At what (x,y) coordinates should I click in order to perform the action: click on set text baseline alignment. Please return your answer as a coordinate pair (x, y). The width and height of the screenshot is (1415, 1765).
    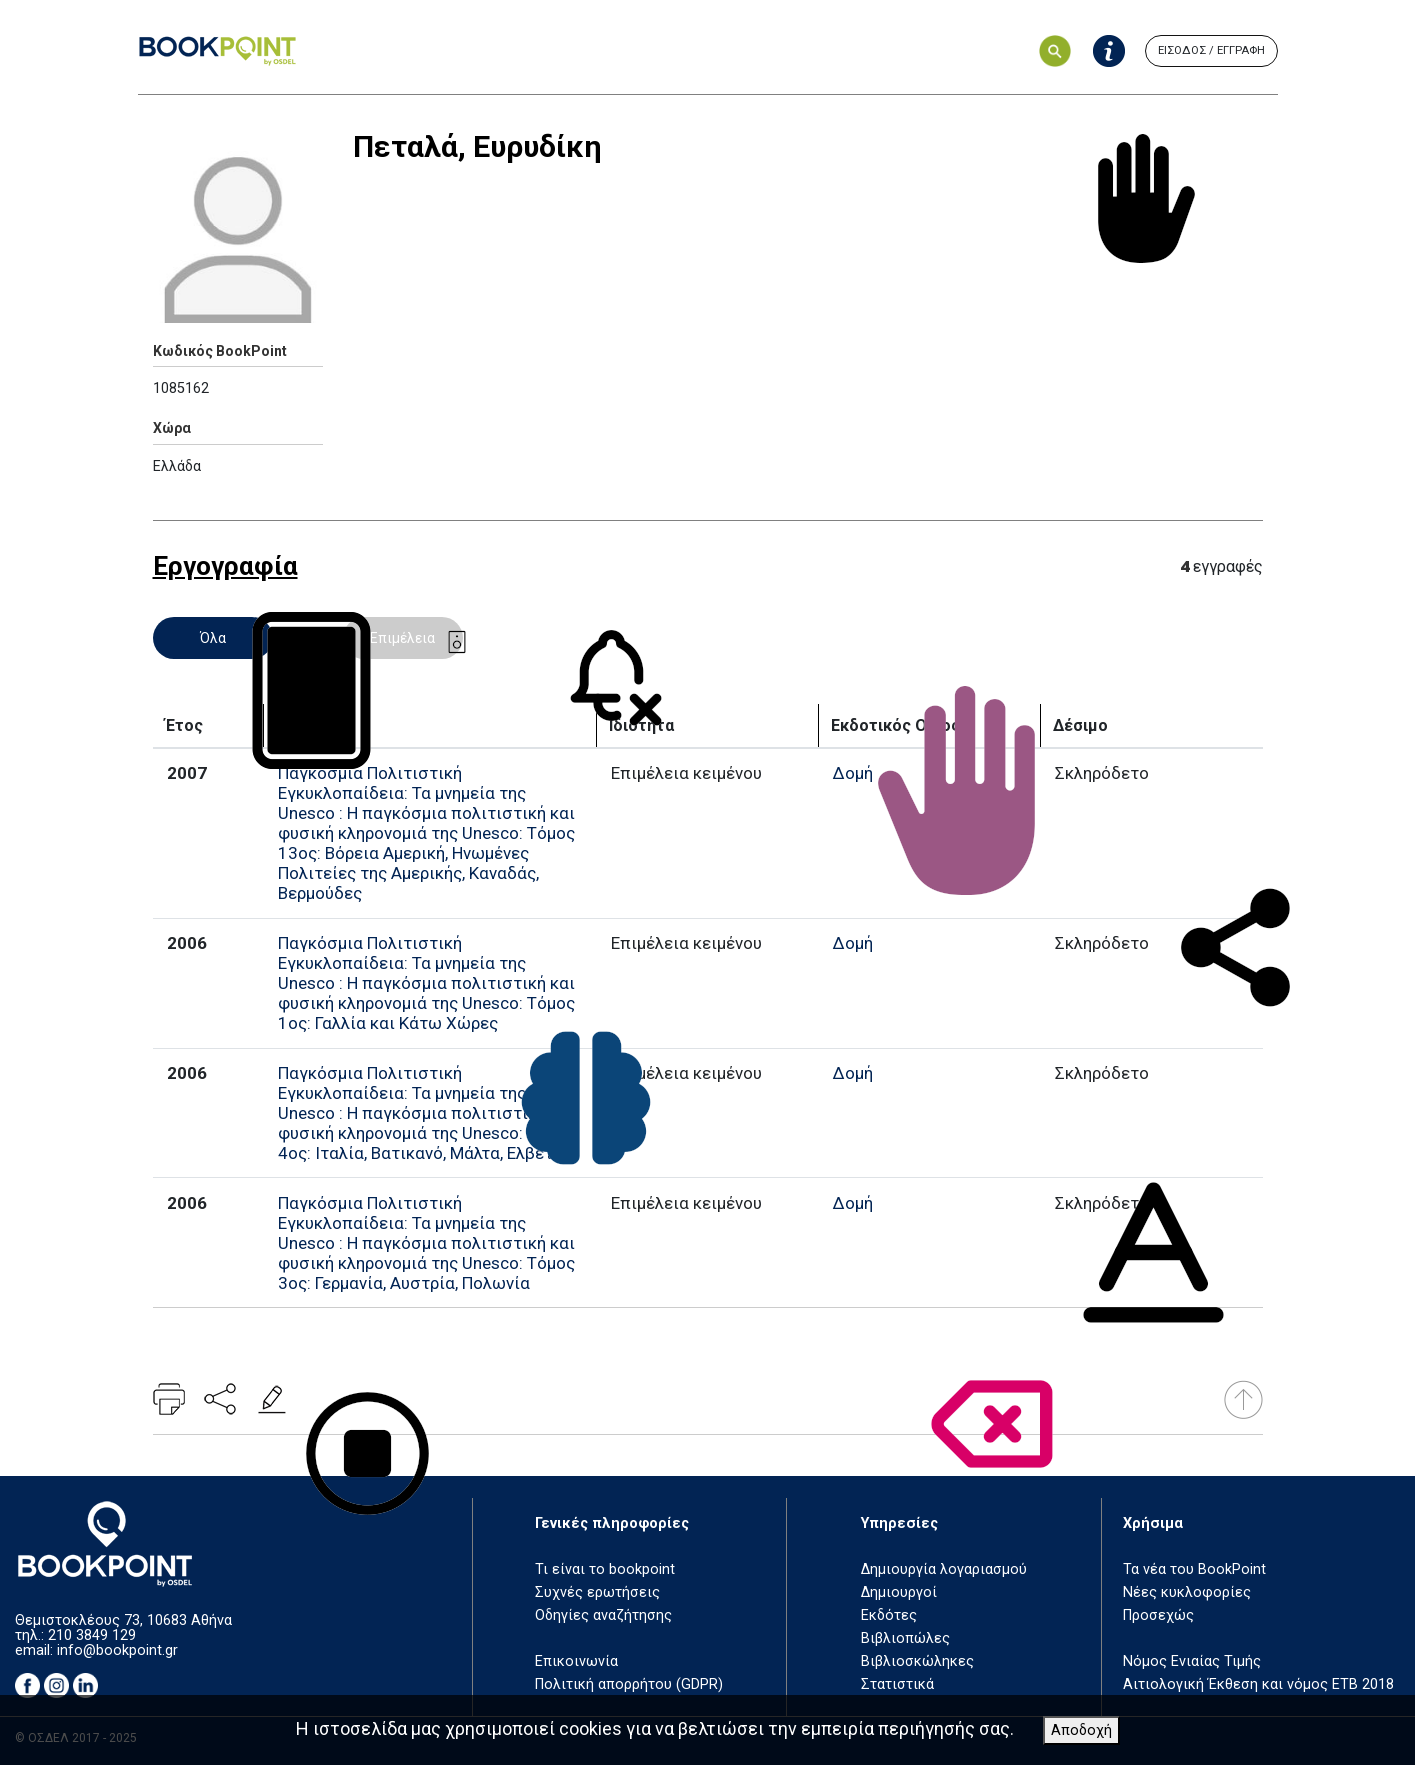
    Looking at the image, I should click on (1153, 1252).